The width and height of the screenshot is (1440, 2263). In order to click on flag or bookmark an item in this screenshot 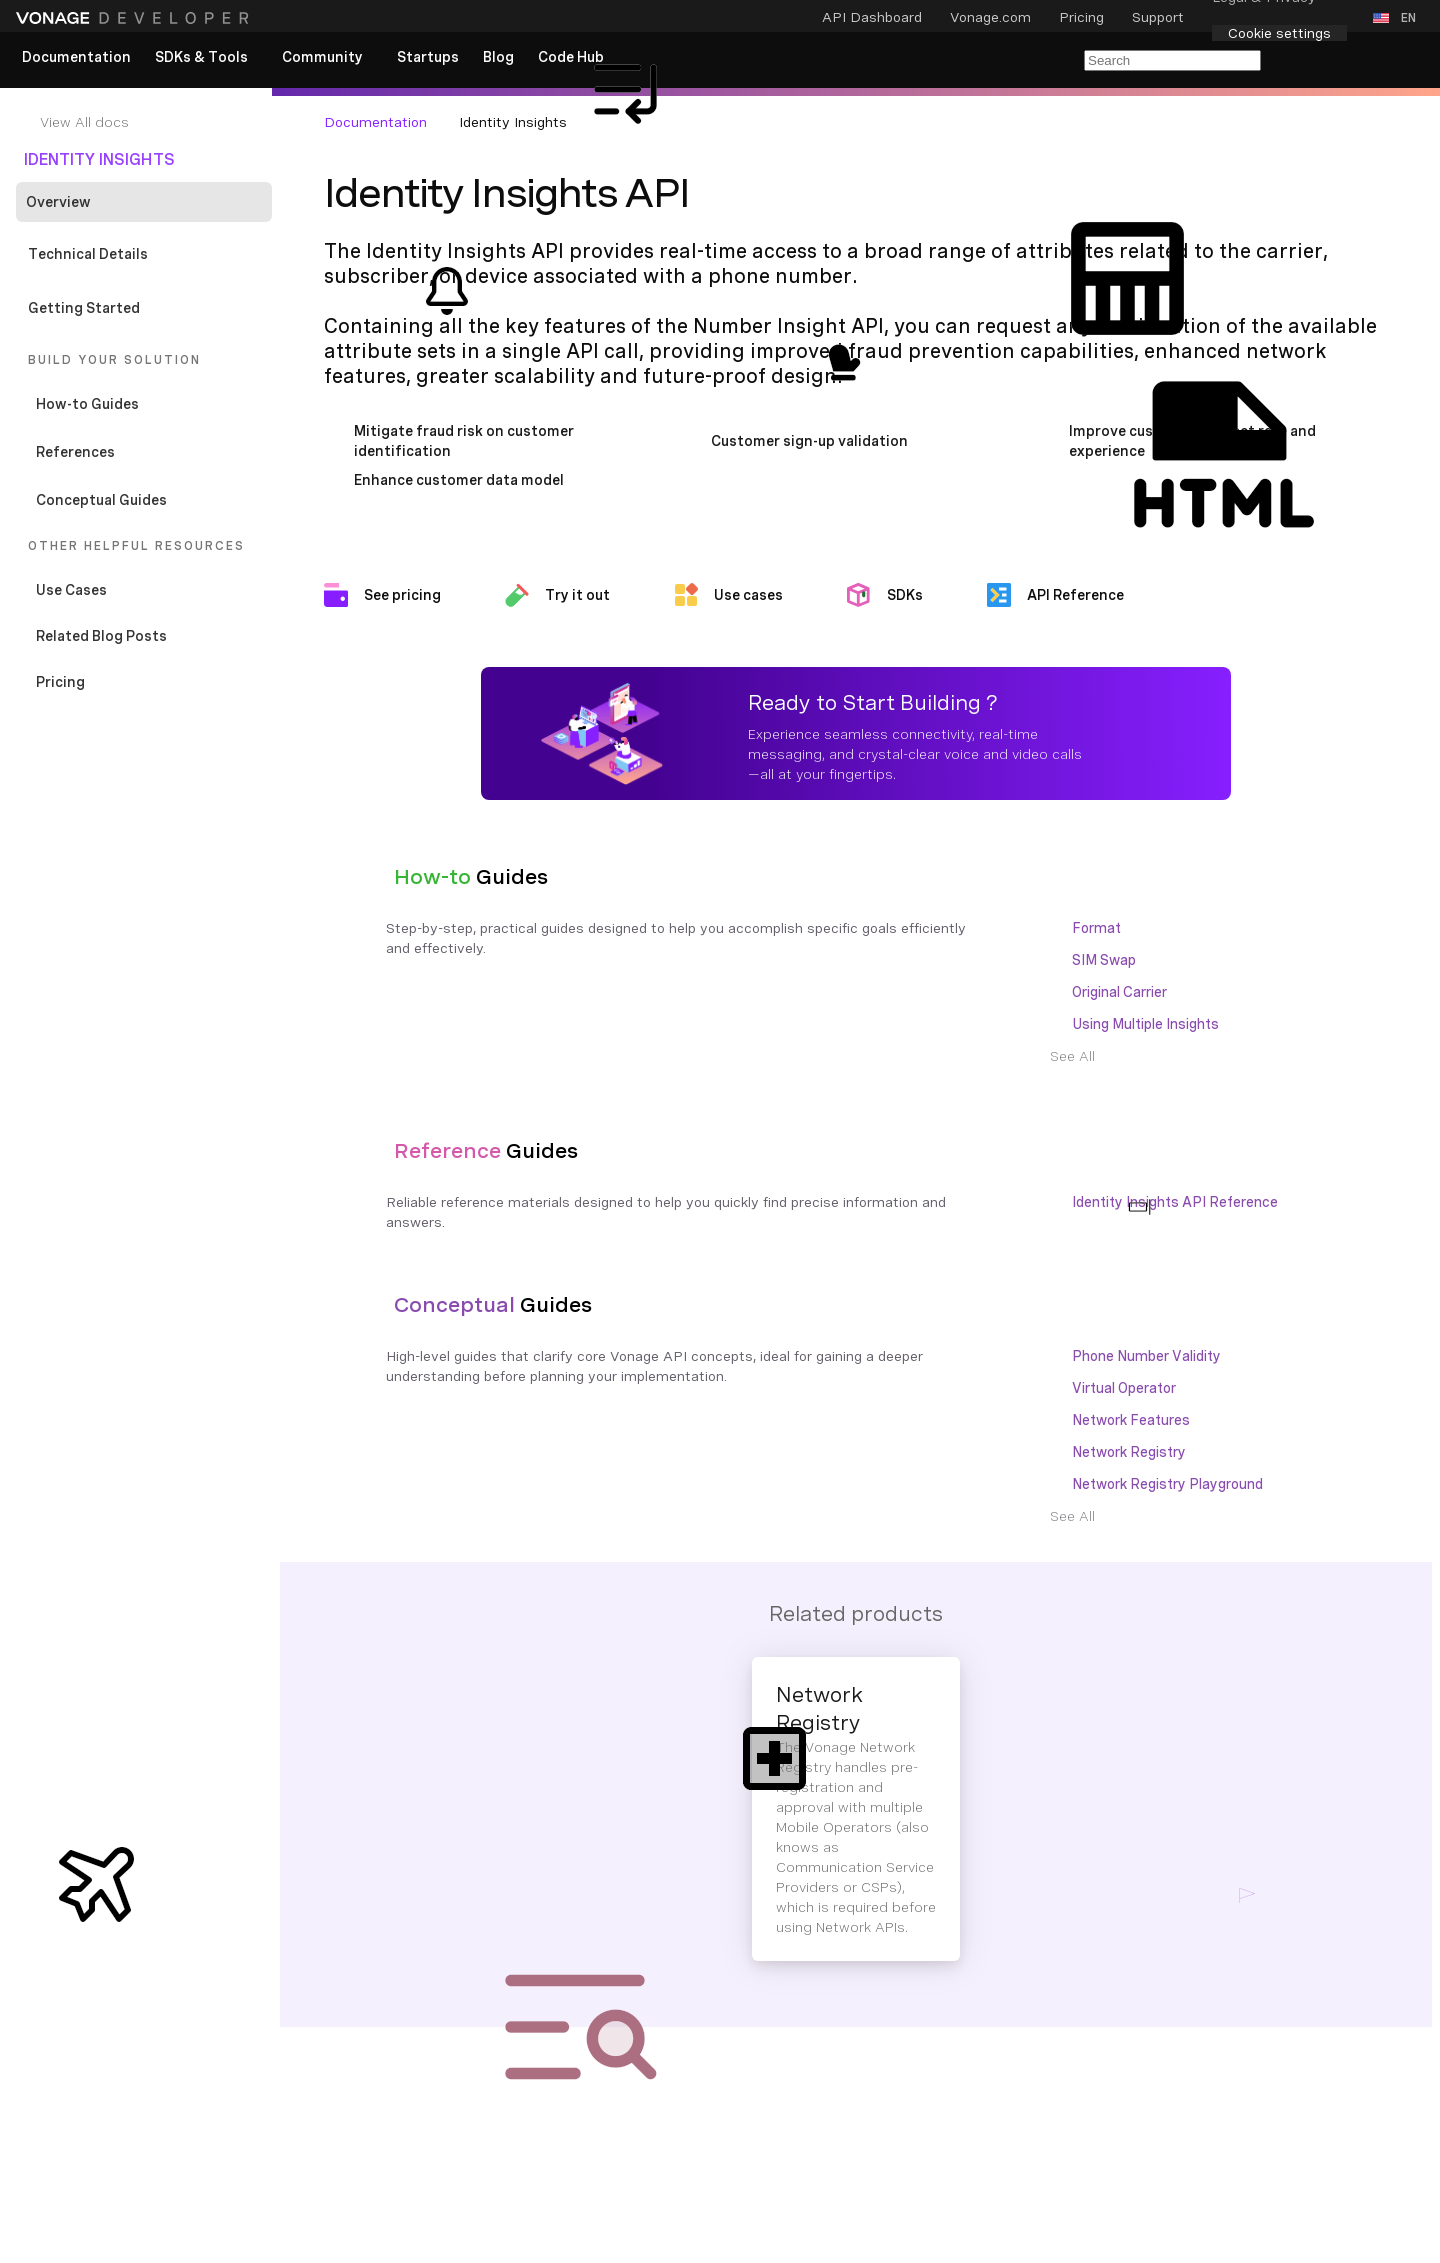, I will do `click(1245, 1895)`.